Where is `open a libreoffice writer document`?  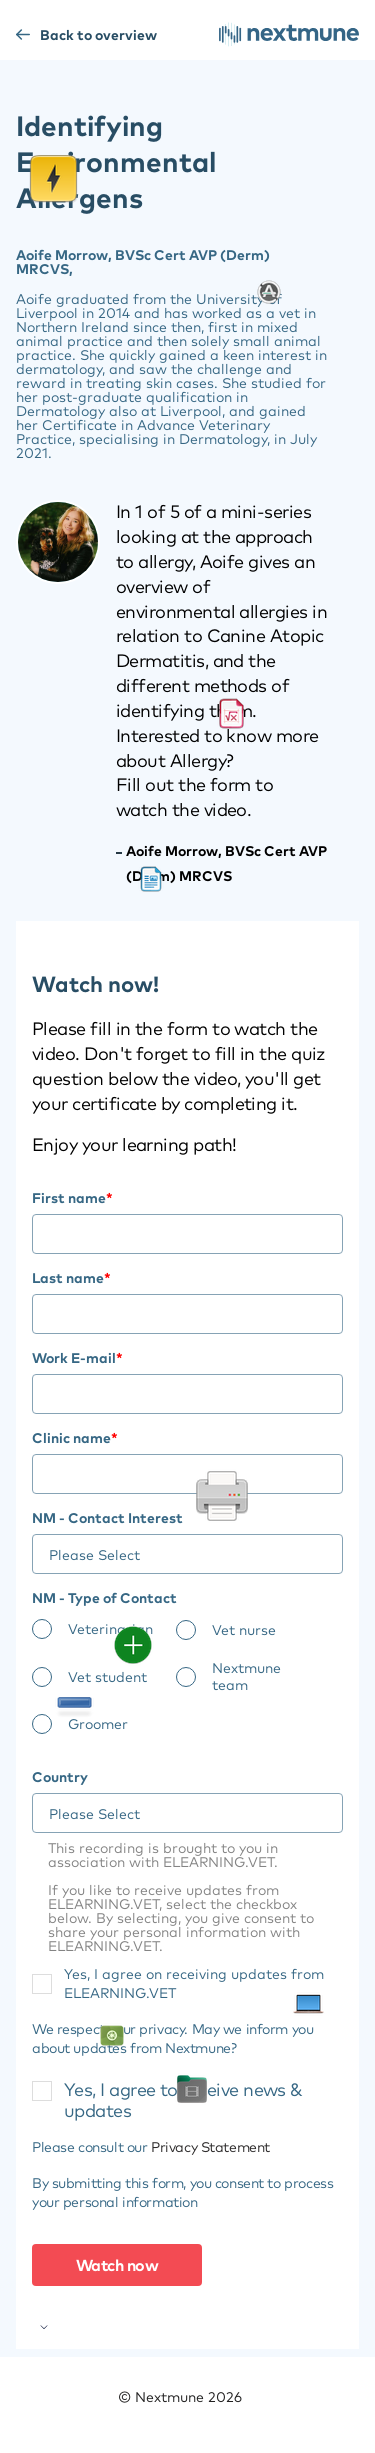 open a libreoffice writer document is located at coordinates (151, 879).